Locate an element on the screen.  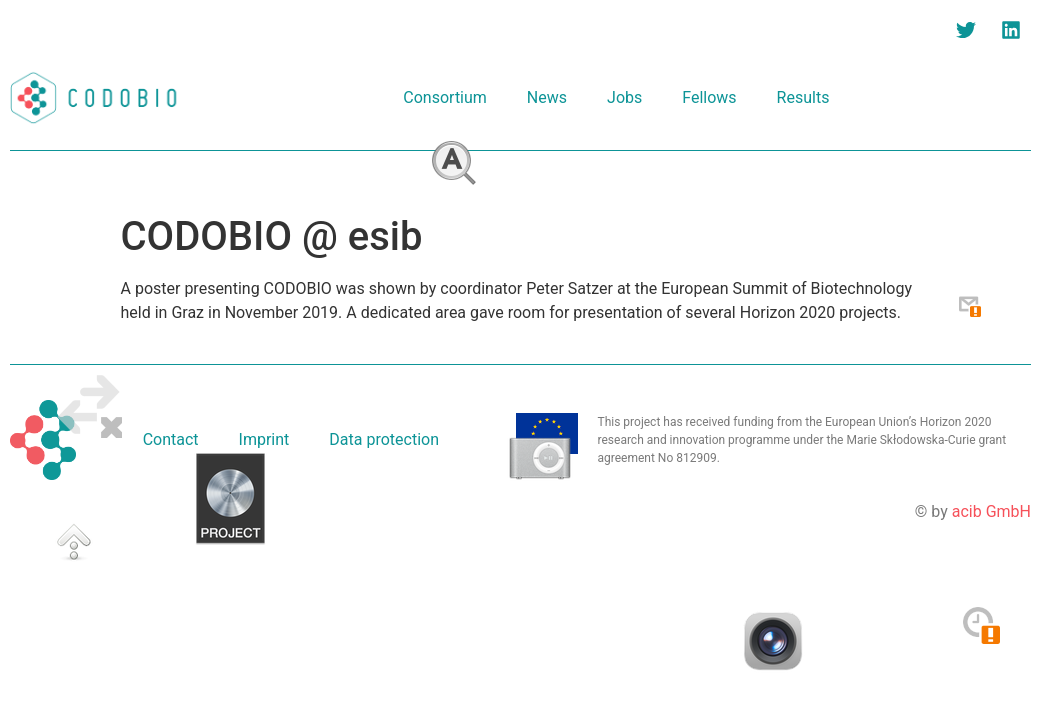
search within file contents is located at coordinates (454, 163).